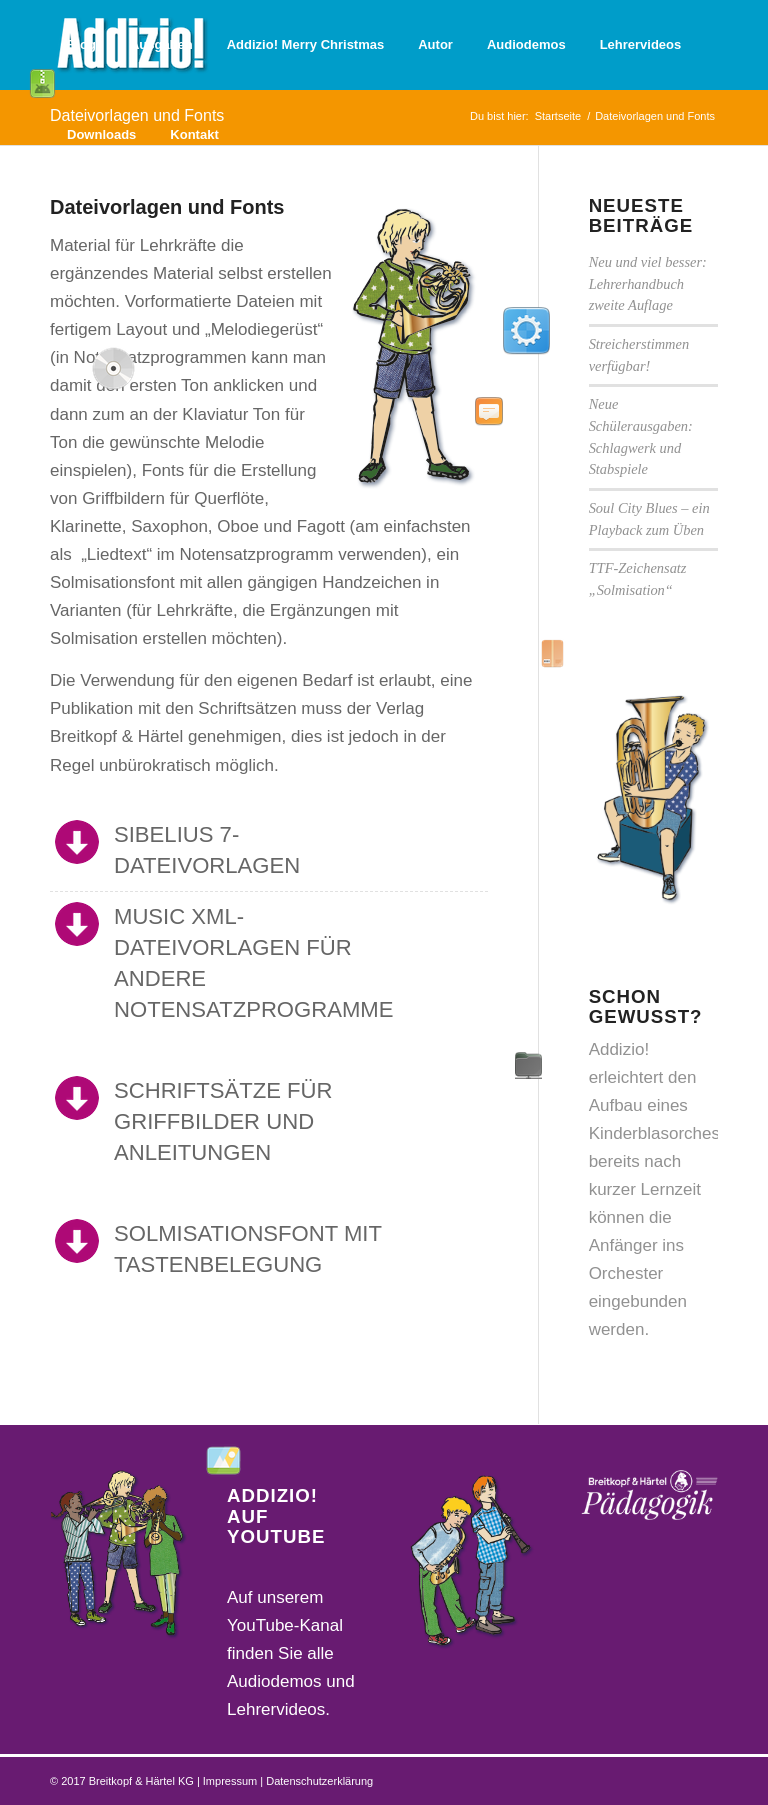  What do you see at coordinates (526, 330) in the screenshot?
I see `windows installer package file` at bounding box center [526, 330].